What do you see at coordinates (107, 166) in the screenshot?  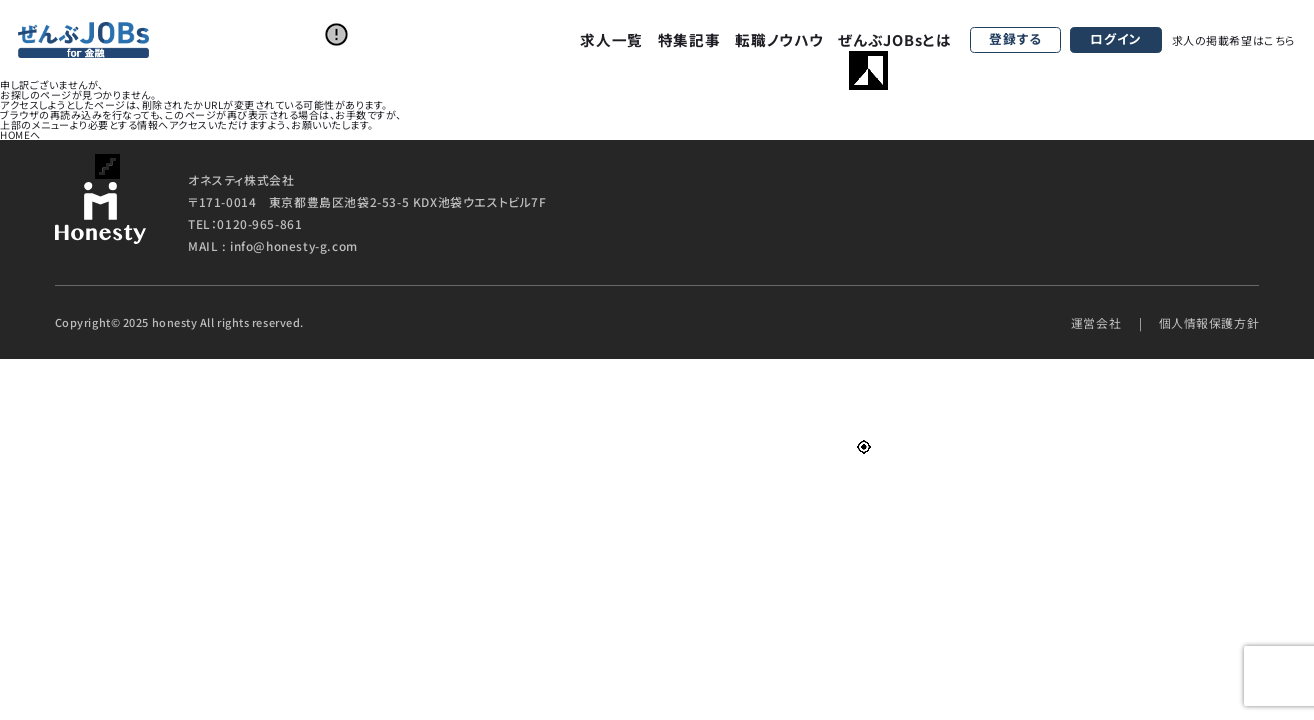 I see `indicates stairs or stairway access` at bounding box center [107, 166].